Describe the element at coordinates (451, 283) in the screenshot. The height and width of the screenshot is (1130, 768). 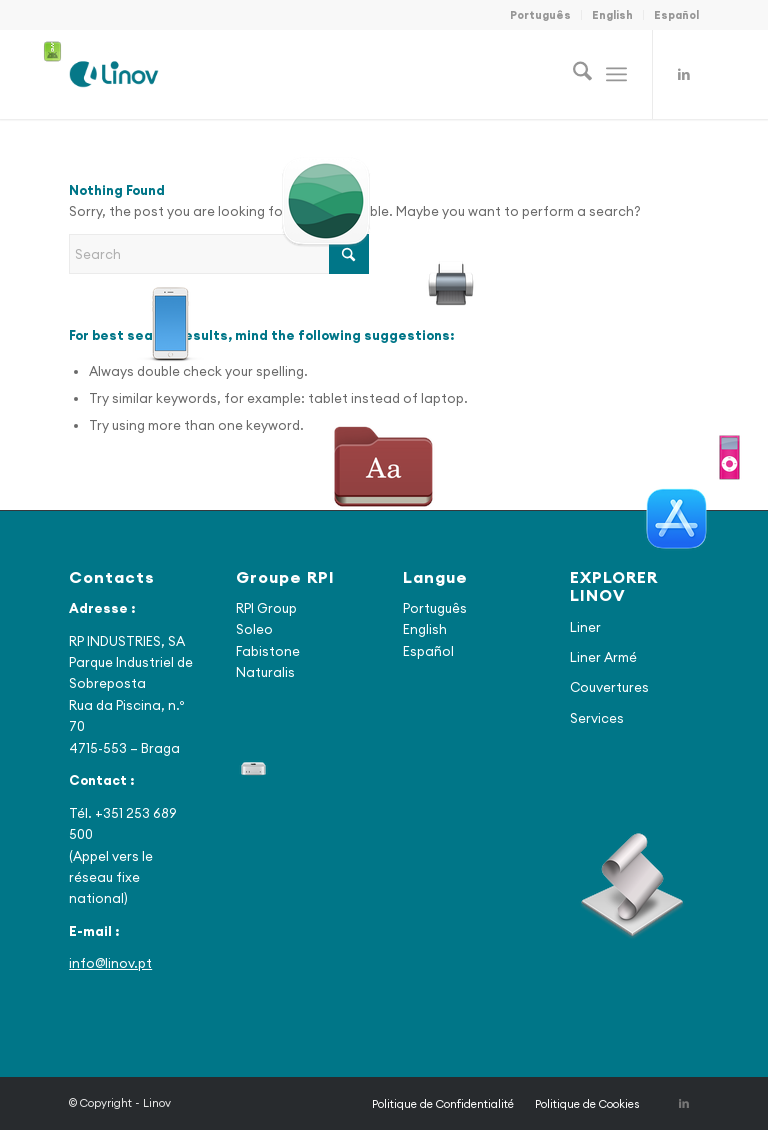
I see `access print and scan preferences` at that location.